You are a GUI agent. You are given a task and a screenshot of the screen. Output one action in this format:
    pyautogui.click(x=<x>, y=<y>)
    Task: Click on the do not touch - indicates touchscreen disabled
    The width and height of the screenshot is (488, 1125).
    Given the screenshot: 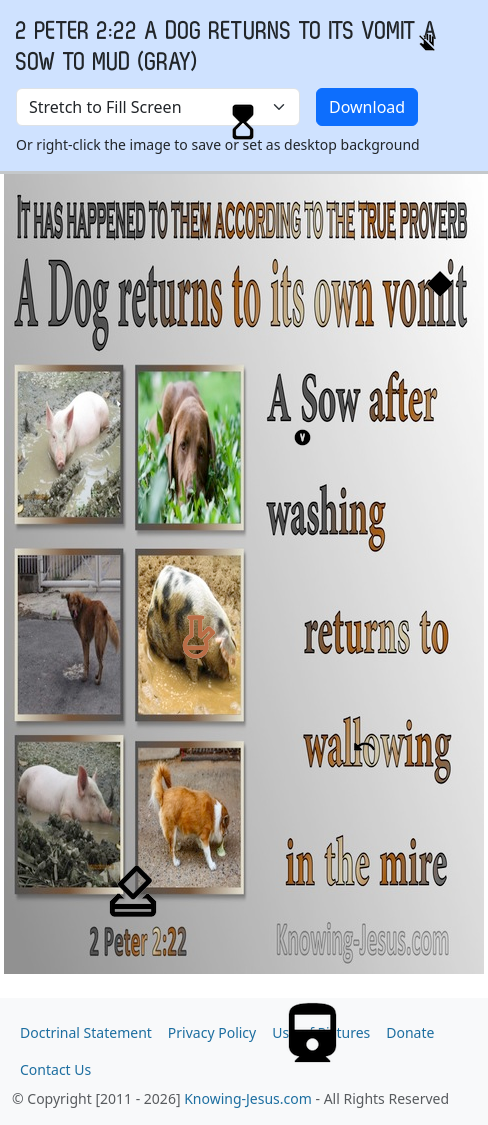 What is the action you would take?
    pyautogui.click(x=427, y=42)
    